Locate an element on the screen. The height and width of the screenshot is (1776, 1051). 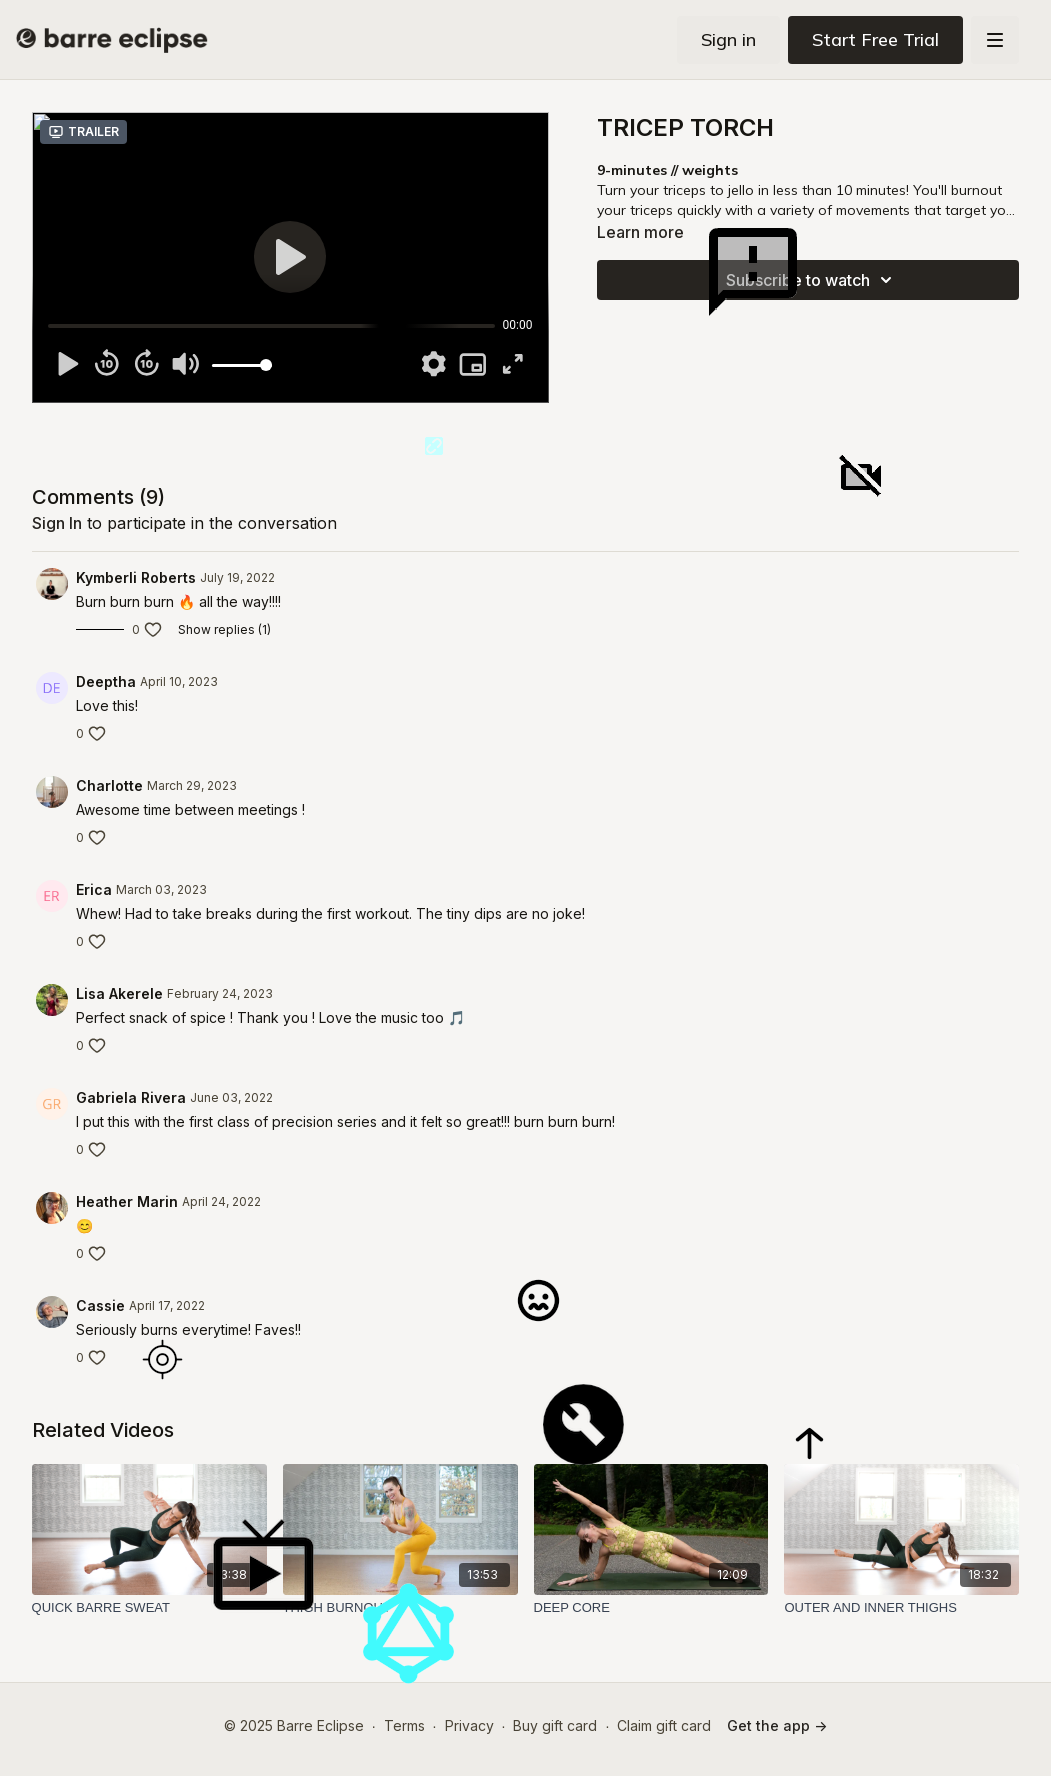
access settings or configuration options is located at coordinates (583, 1424).